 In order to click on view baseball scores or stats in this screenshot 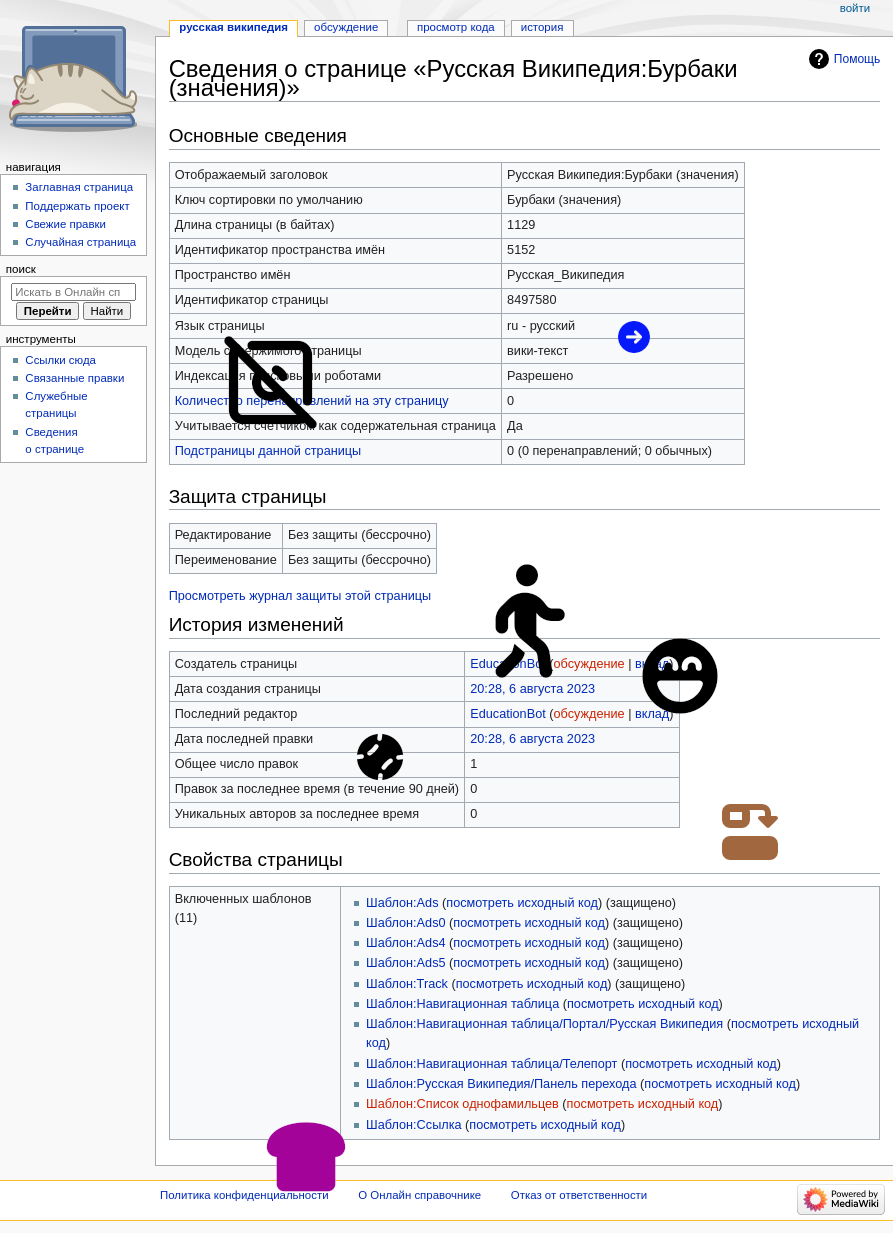, I will do `click(380, 757)`.